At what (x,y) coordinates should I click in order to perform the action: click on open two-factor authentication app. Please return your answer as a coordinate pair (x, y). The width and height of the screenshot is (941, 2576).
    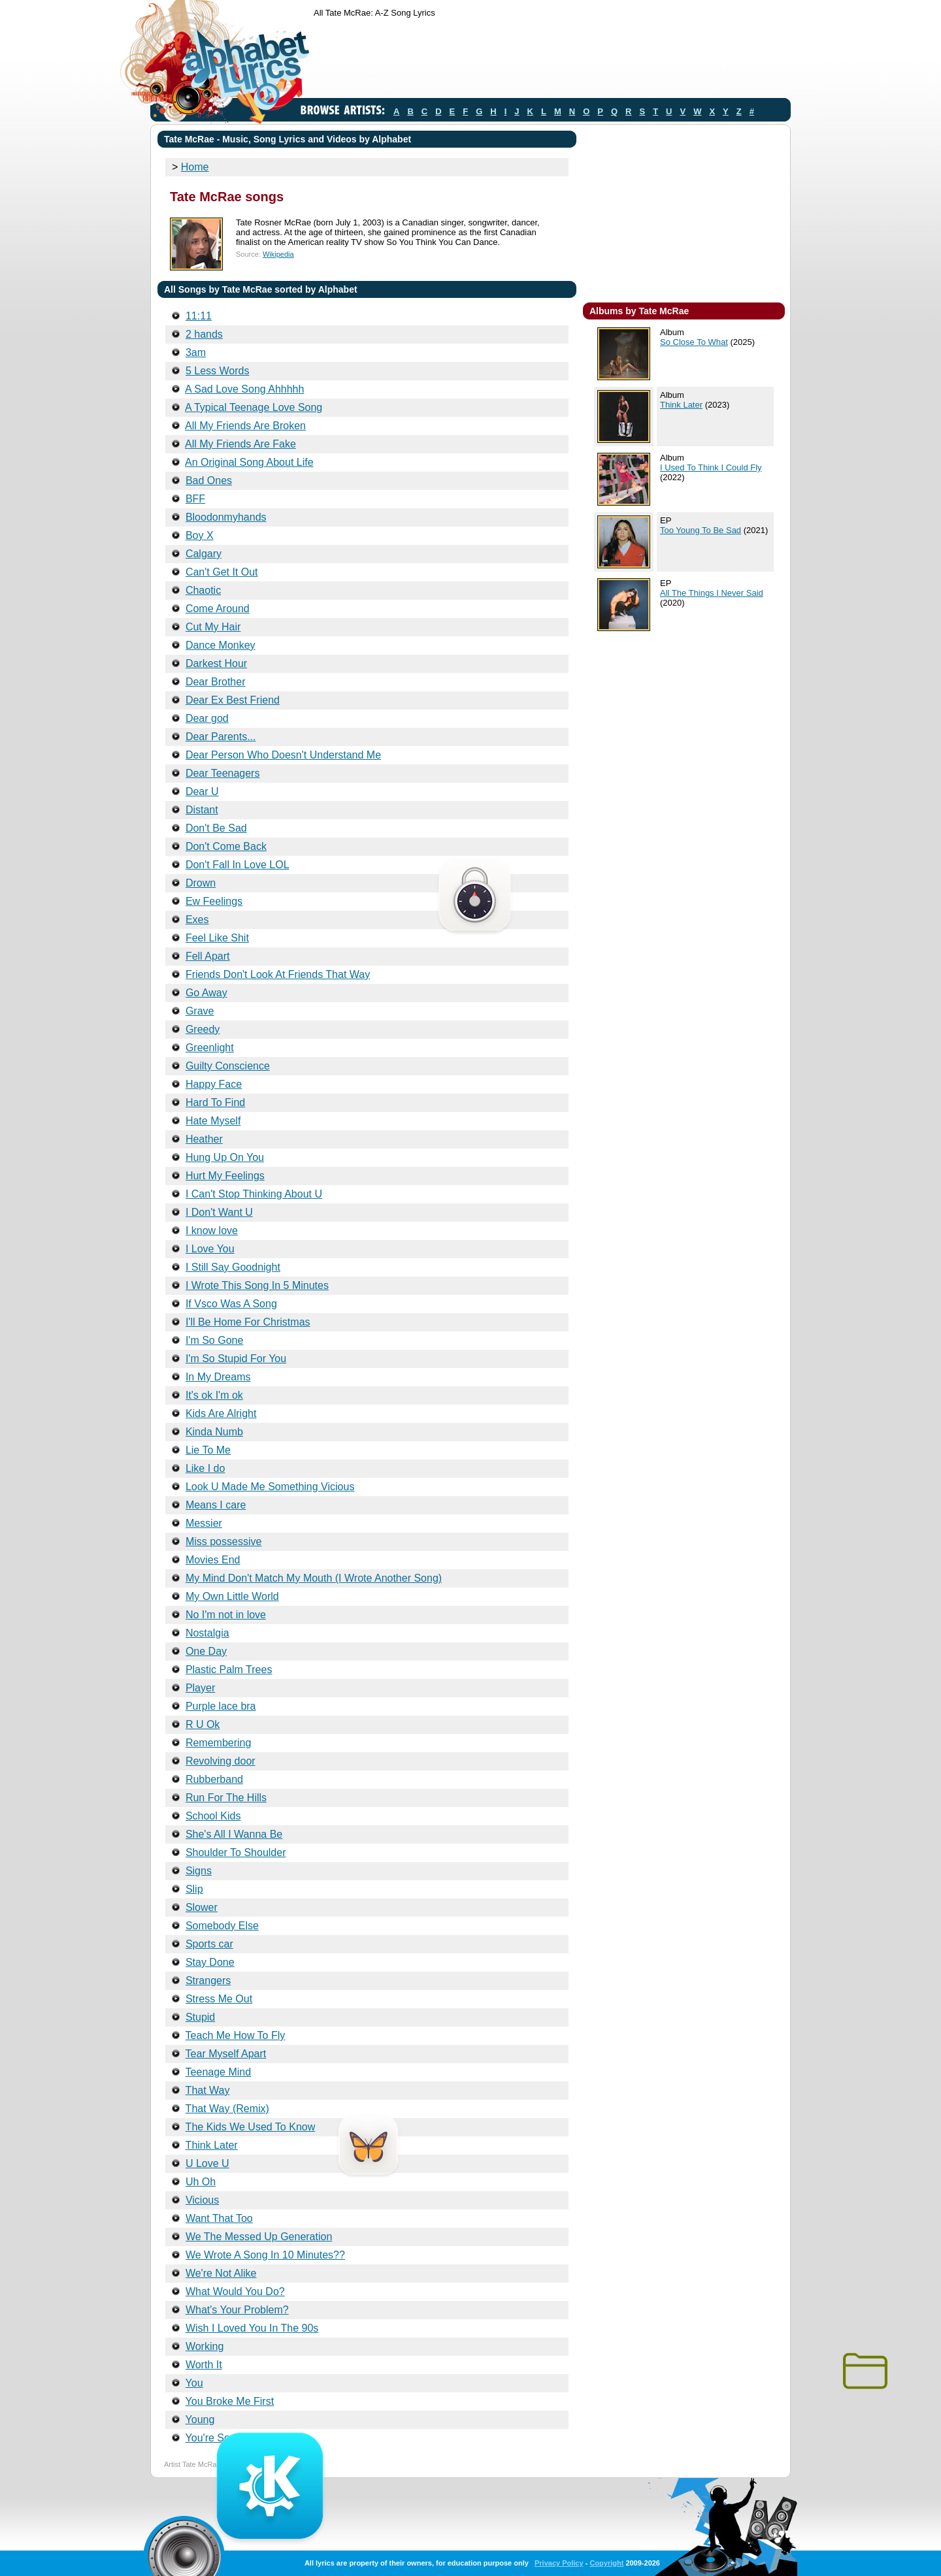
    Looking at the image, I should click on (474, 895).